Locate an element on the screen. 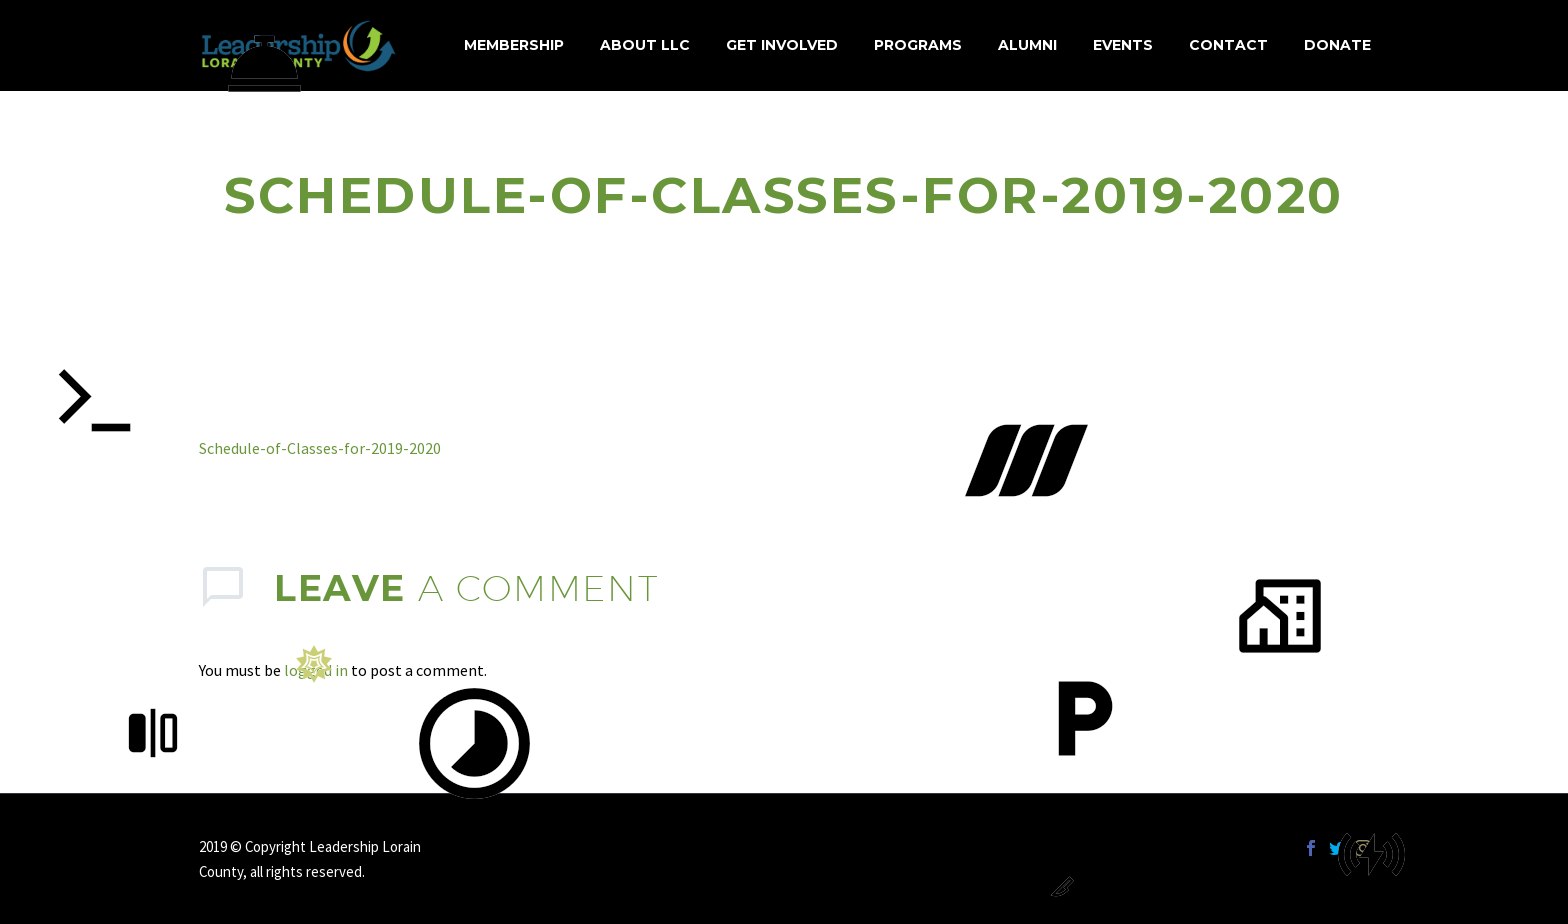 The height and width of the screenshot is (924, 1568). indicates task or download is 50% complete is located at coordinates (474, 743).